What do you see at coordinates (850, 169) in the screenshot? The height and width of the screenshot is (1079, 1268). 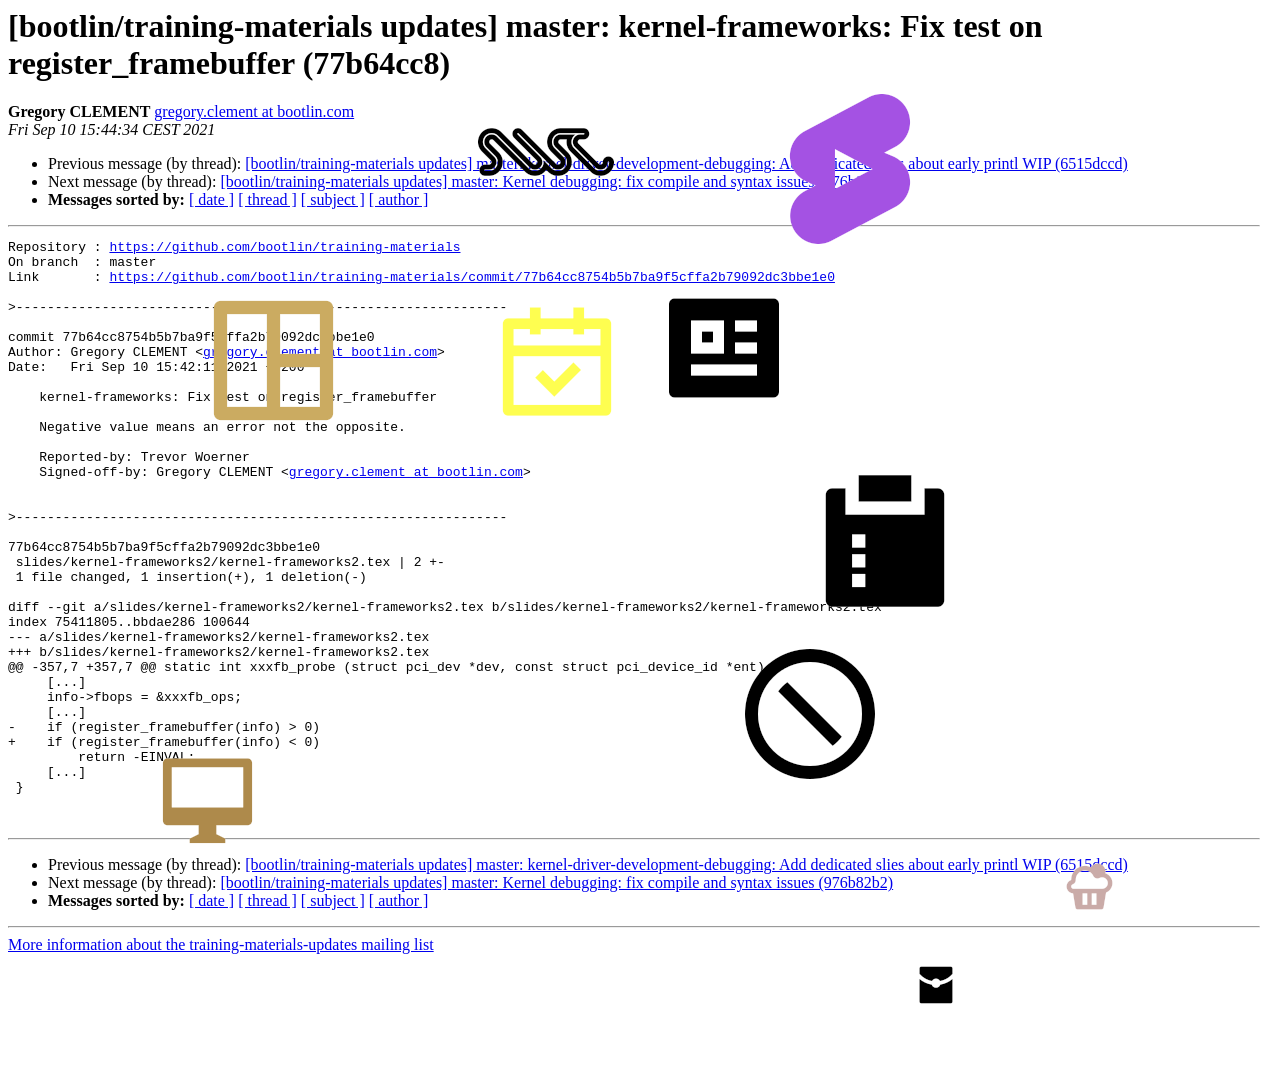 I see `open youtube shorts` at bounding box center [850, 169].